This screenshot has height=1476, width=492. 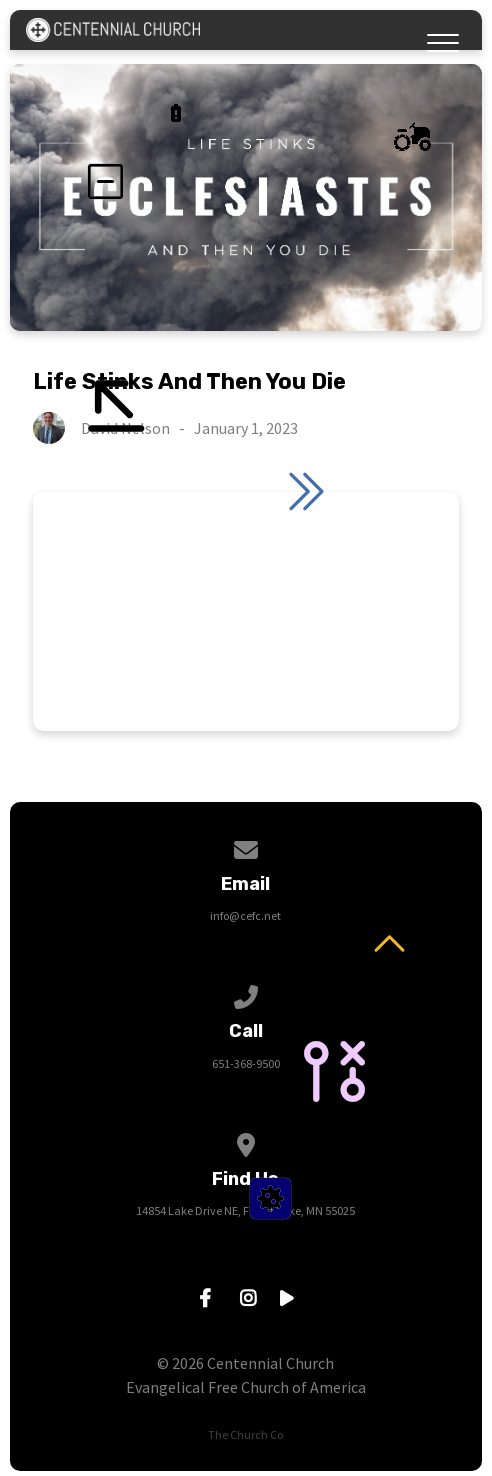 I want to click on indicates virus or malware detected, so click(x=270, y=1198).